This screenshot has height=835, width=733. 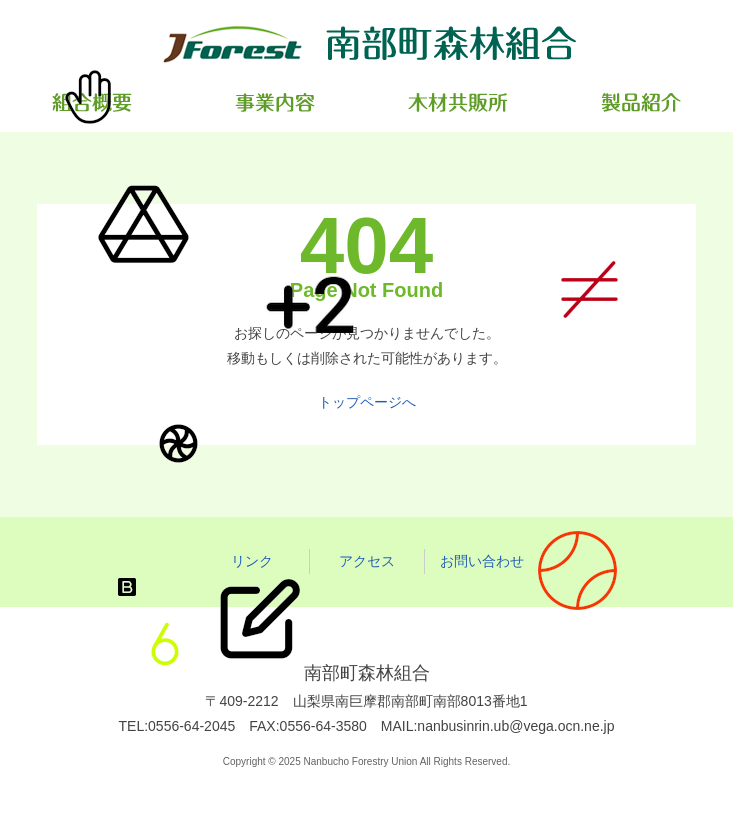 What do you see at coordinates (577, 570) in the screenshot?
I see `access tennis or sports-related features` at bounding box center [577, 570].